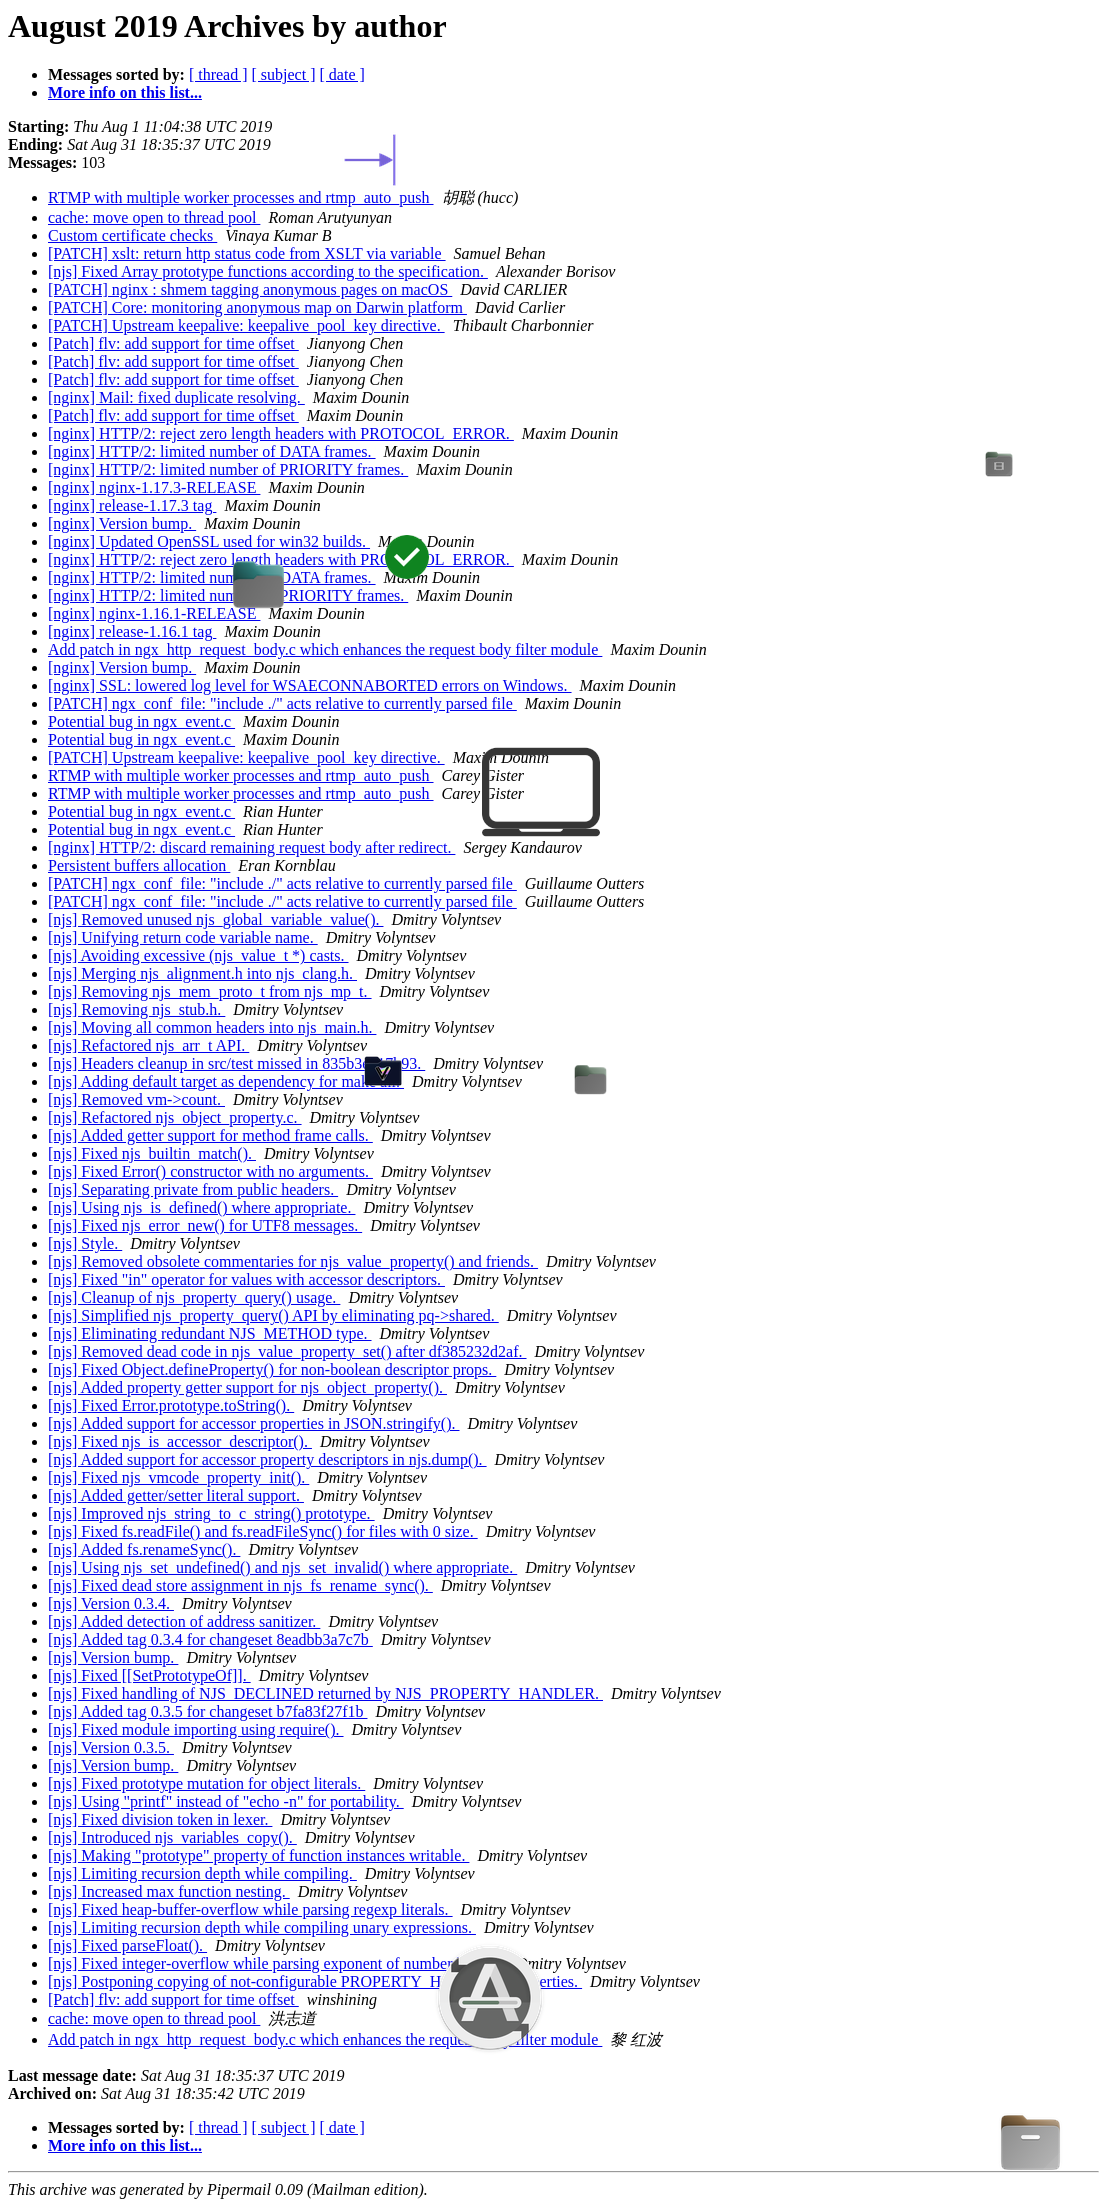 Image resolution: width=1107 pixels, height=2207 pixels. What do you see at coordinates (1030, 2142) in the screenshot?
I see `open file manager application` at bounding box center [1030, 2142].